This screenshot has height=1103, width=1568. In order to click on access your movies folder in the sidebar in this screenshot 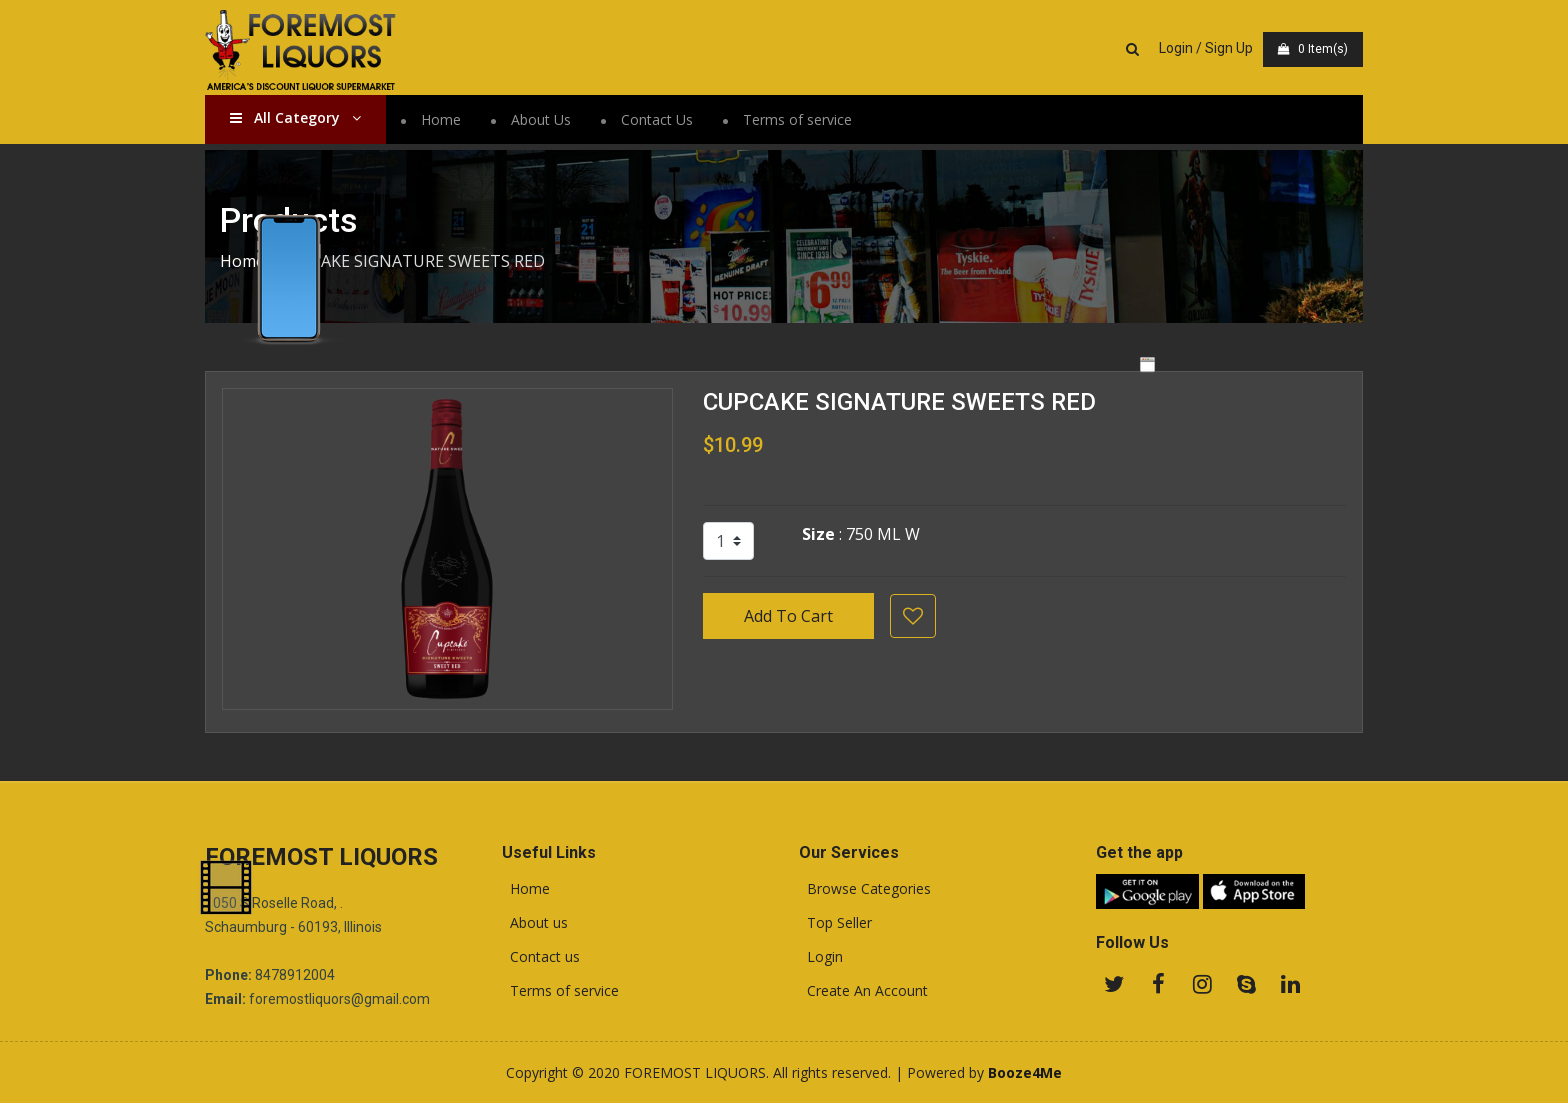, I will do `click(226, 887)`.